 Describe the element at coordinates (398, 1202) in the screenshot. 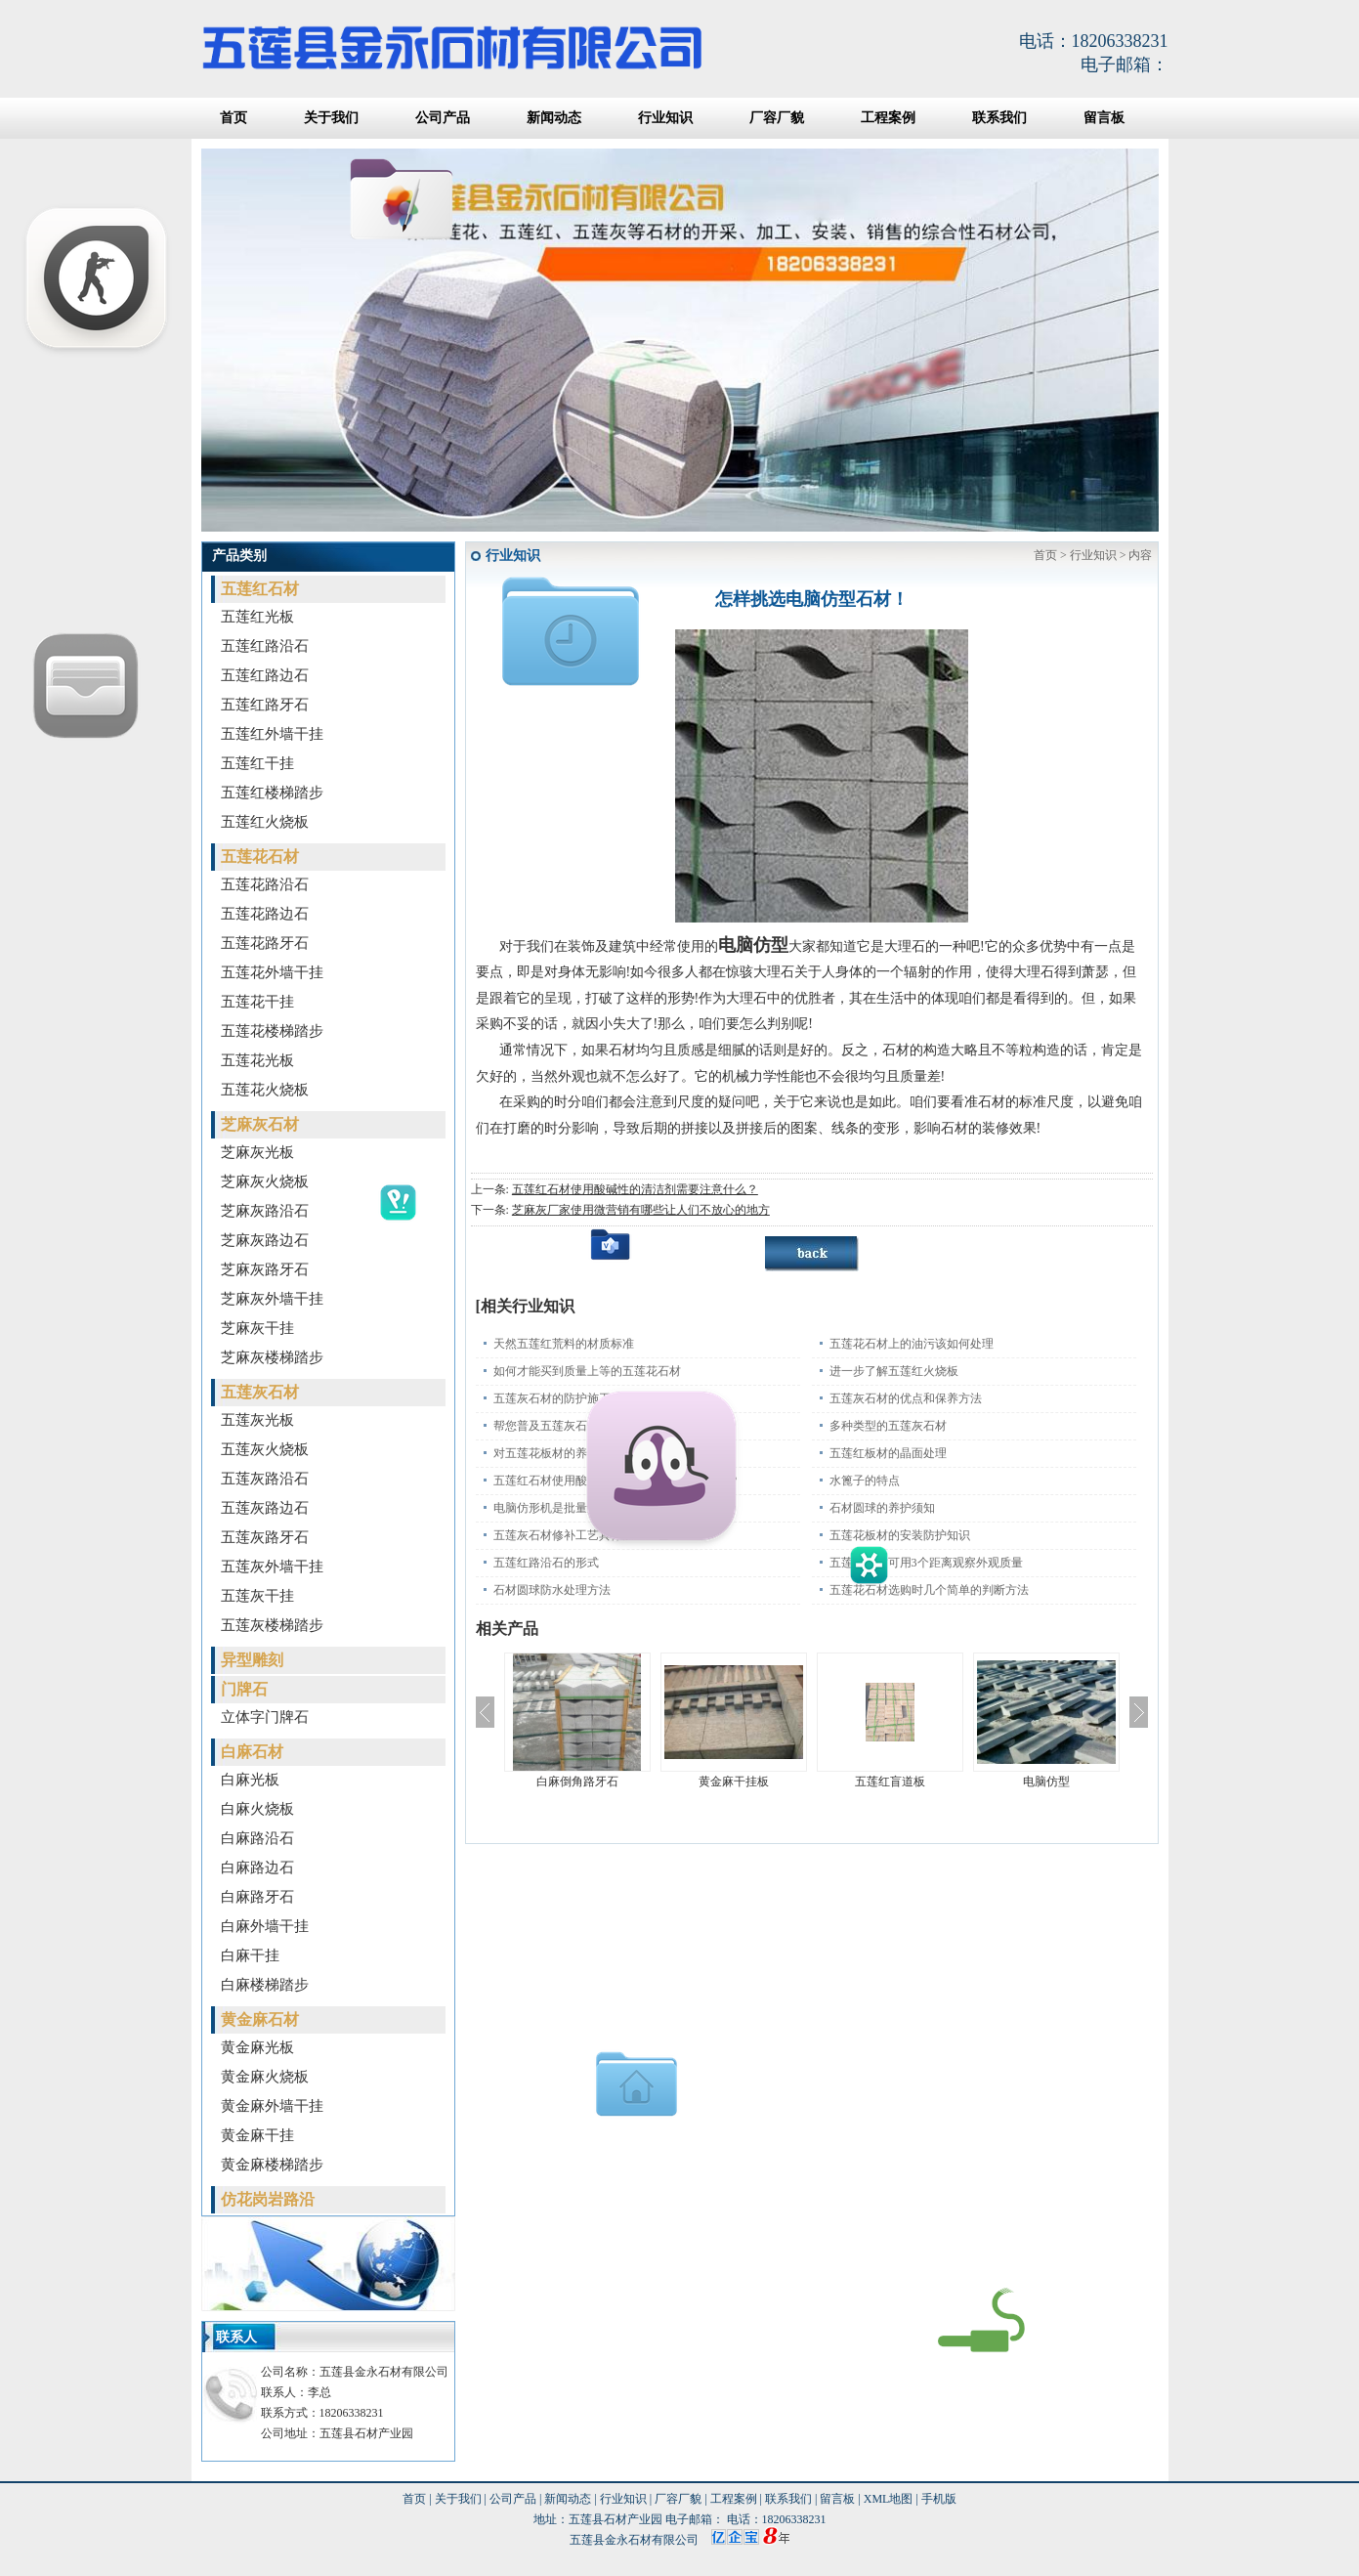

I see `launch Pop!_OS application` at that location.